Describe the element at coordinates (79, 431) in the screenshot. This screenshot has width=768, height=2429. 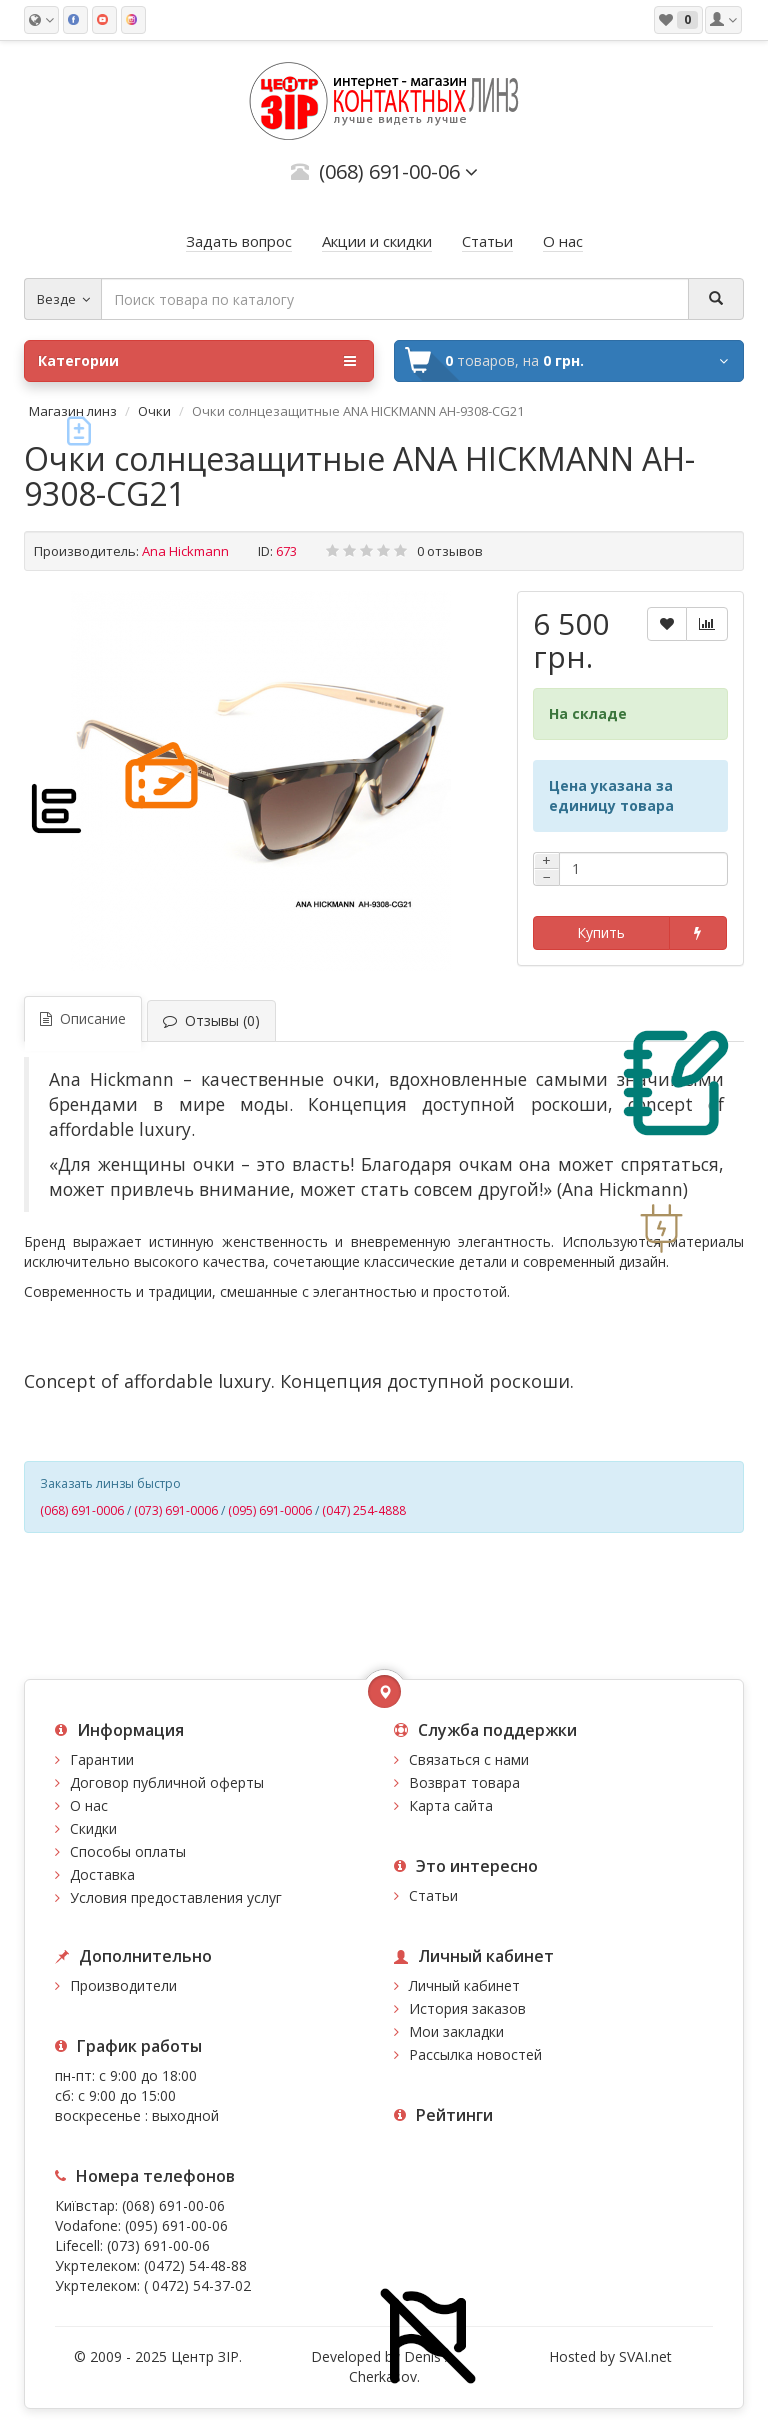
I see `view file differences or changes` at that location.